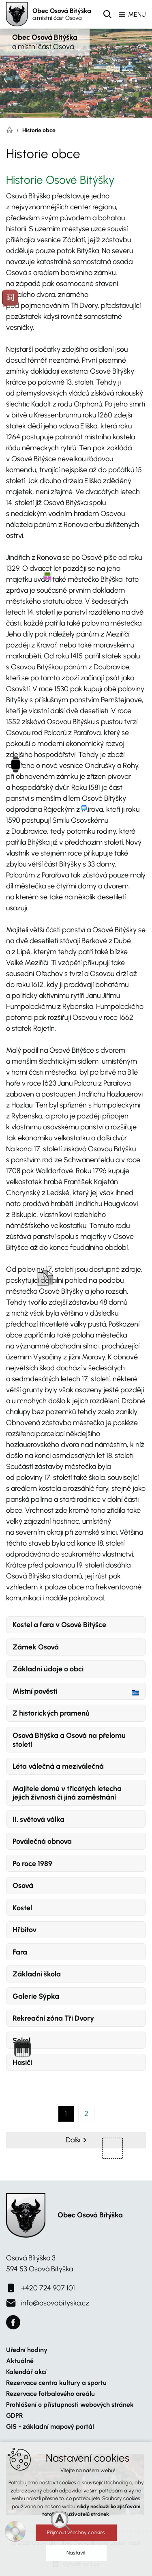 The image size is (152, 2576). What do you see at coordinates (60, 2520) in the screenshot?
I see `search within file contents` at bounding box center [60, 2520].